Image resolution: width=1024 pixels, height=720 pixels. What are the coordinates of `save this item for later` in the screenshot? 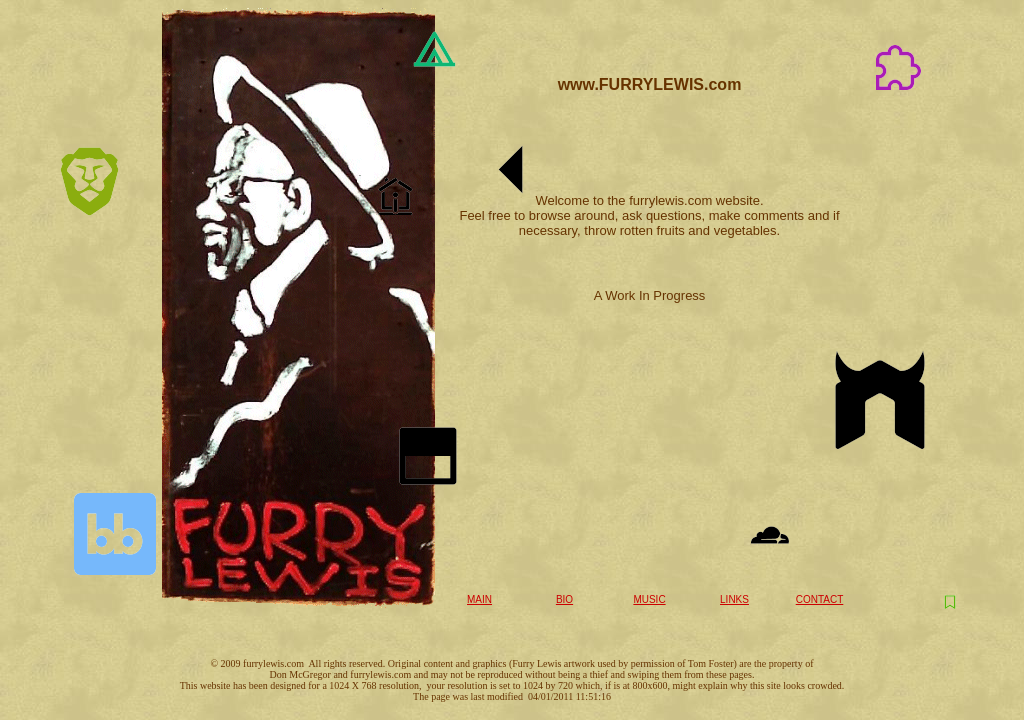 It's located at (950, 602).